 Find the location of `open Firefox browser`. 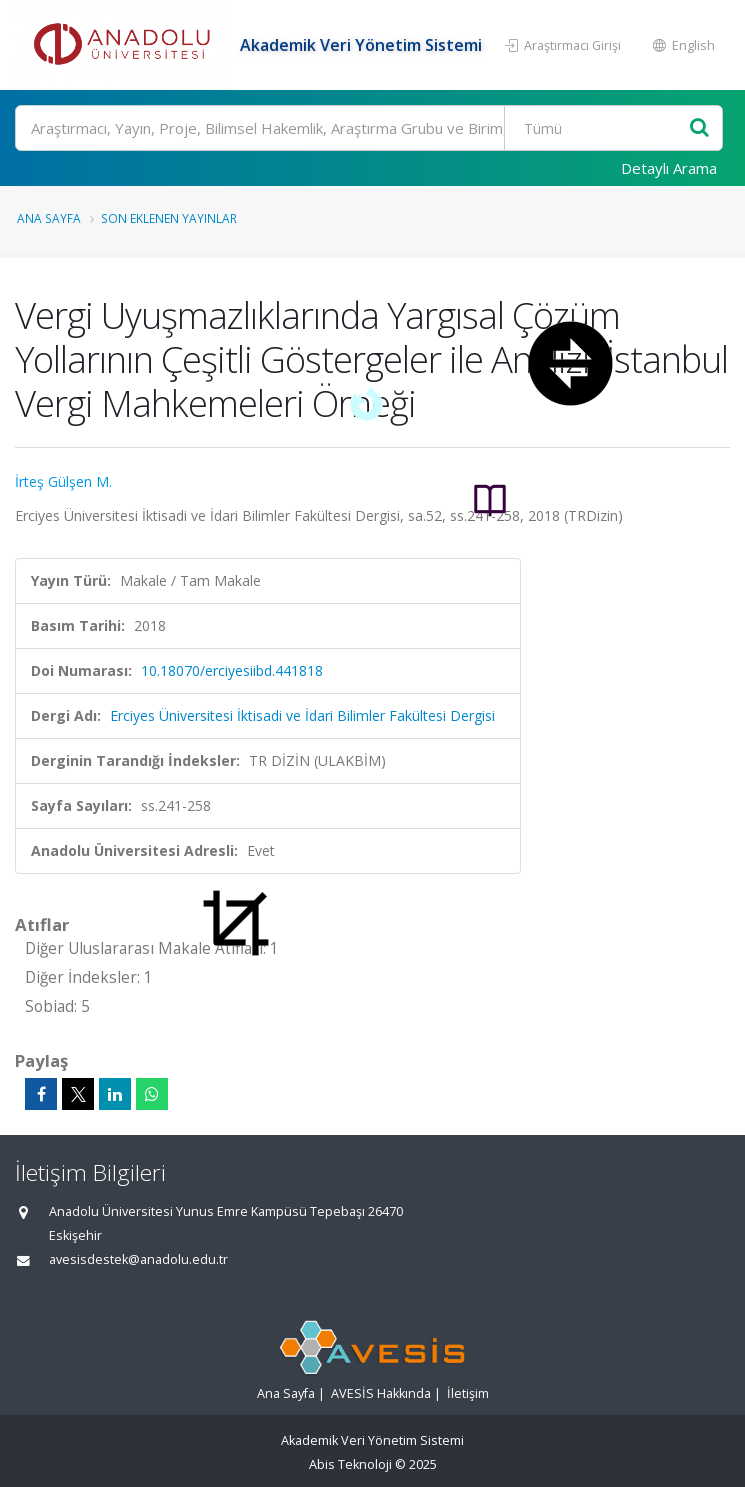

open Firefox browser is located at coordinates (366, 404).